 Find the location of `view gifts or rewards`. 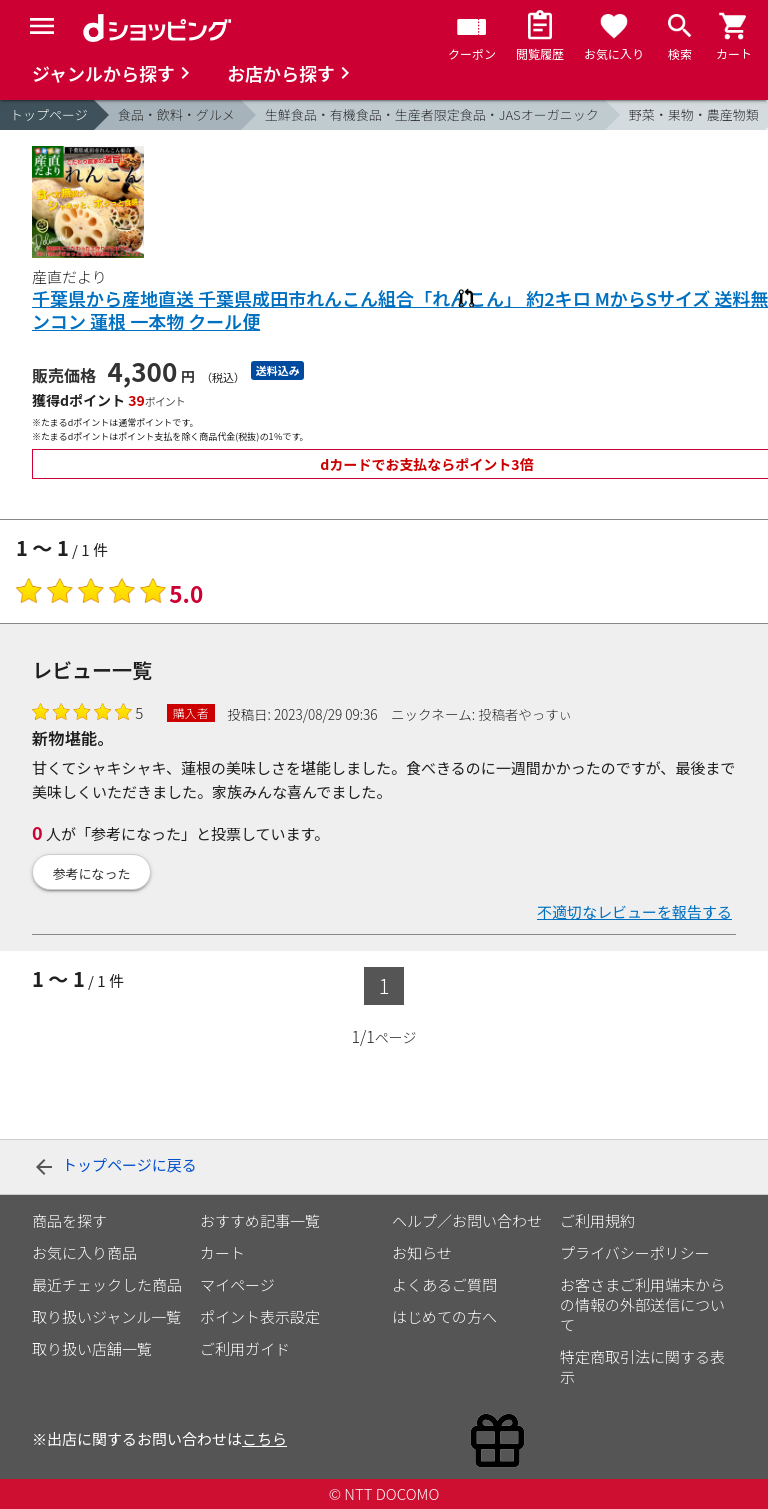

view gifts or rewards is located at coordinates (497, 1440).